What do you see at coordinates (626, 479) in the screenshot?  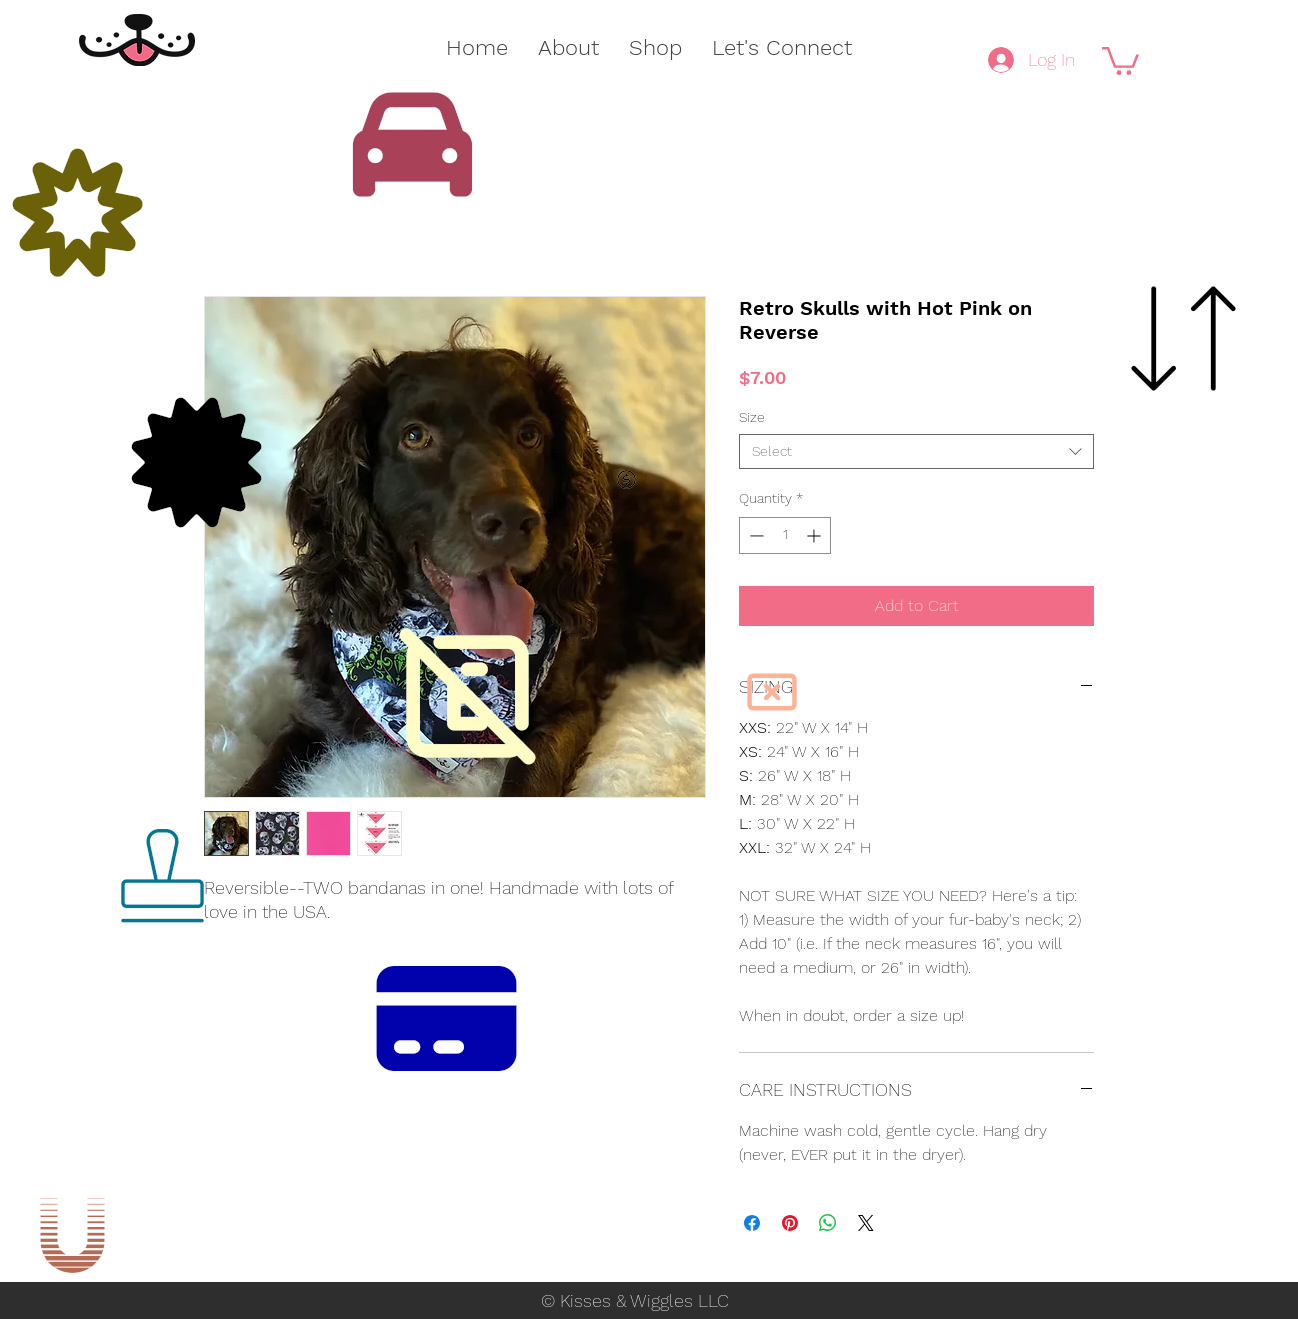 I see `view account balance or financial information` at bounding box center [626, 479].